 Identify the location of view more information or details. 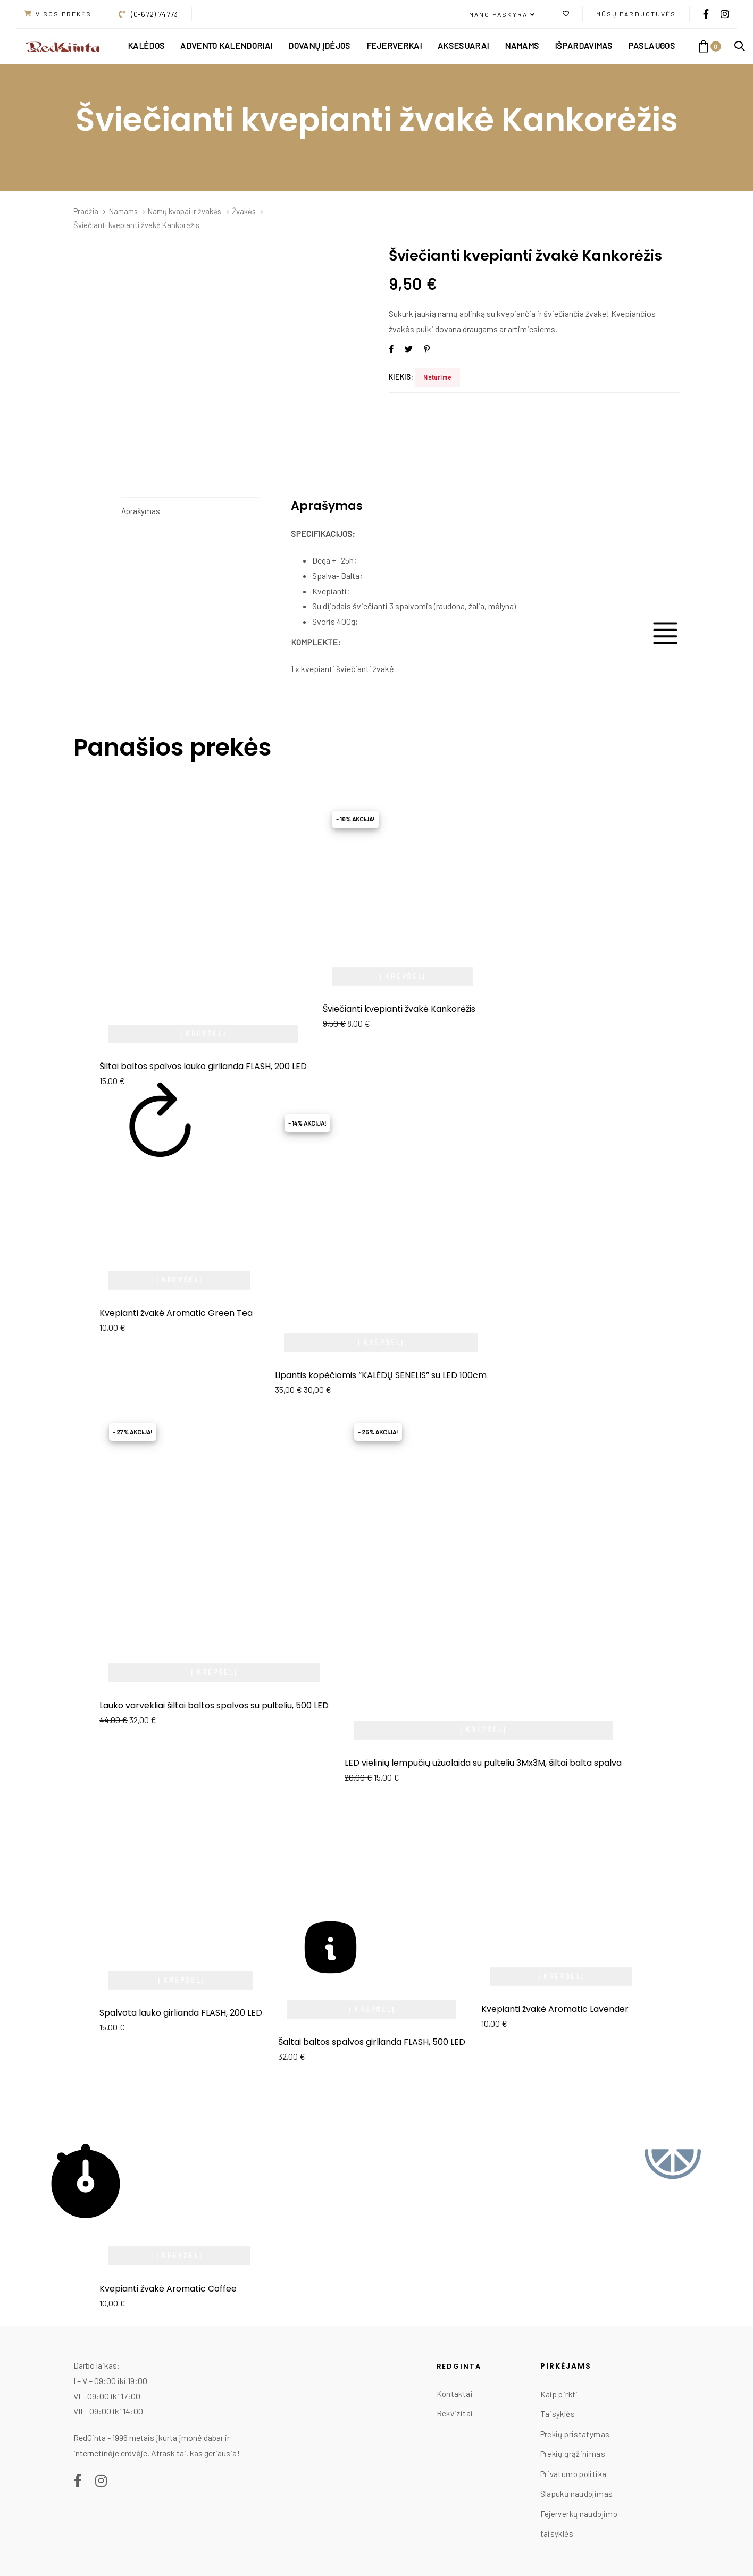
(330, 1947).